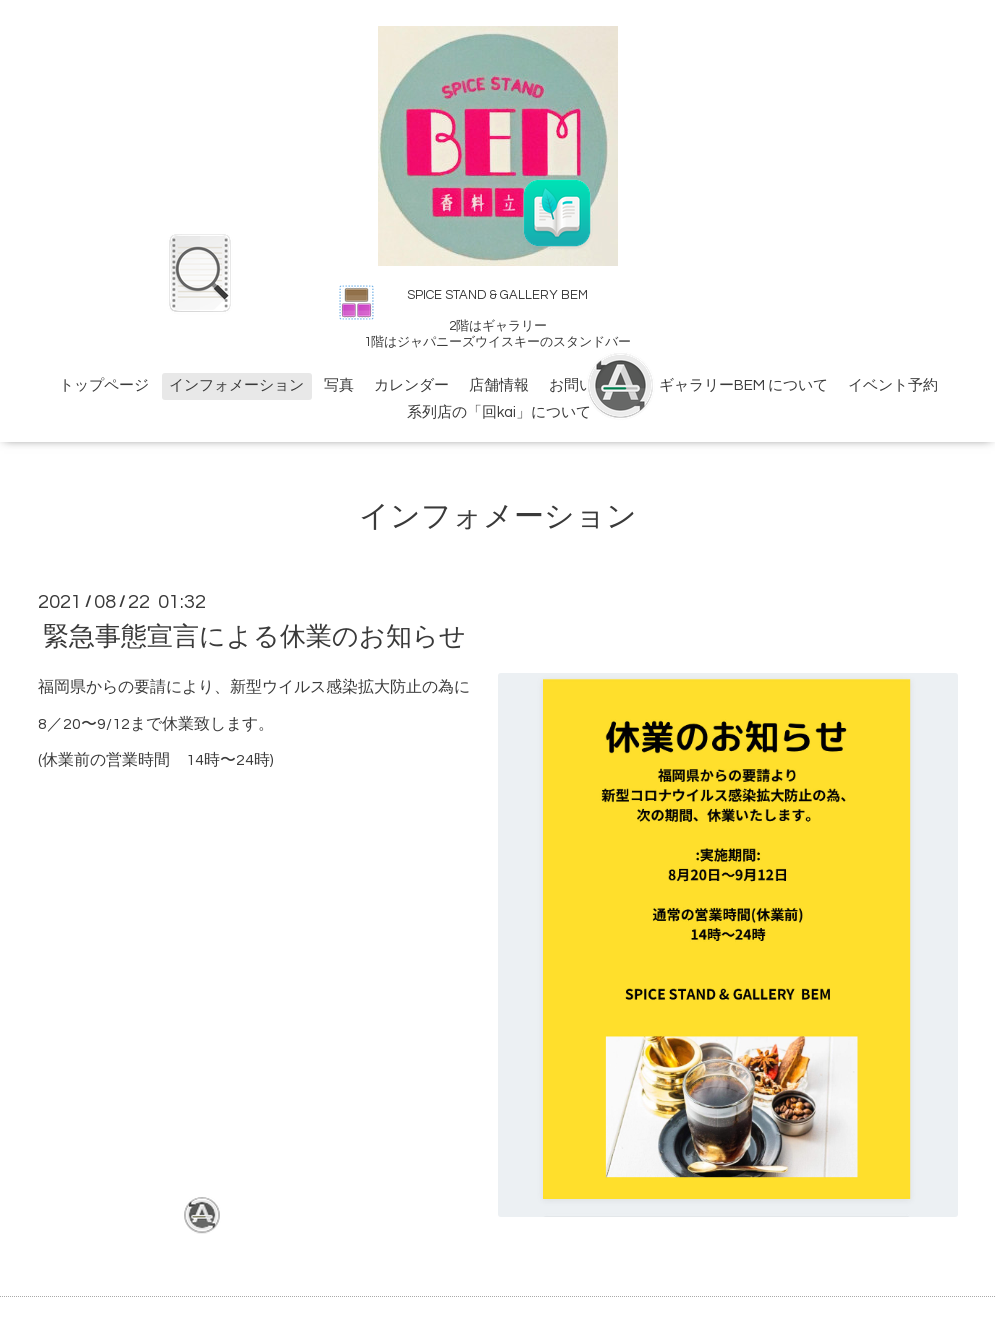 The image size is (995, 1337). What do you see at coordinates (620, 385) in the screenshot?
I see `open the software updater application` at bounding box center [620, 385].